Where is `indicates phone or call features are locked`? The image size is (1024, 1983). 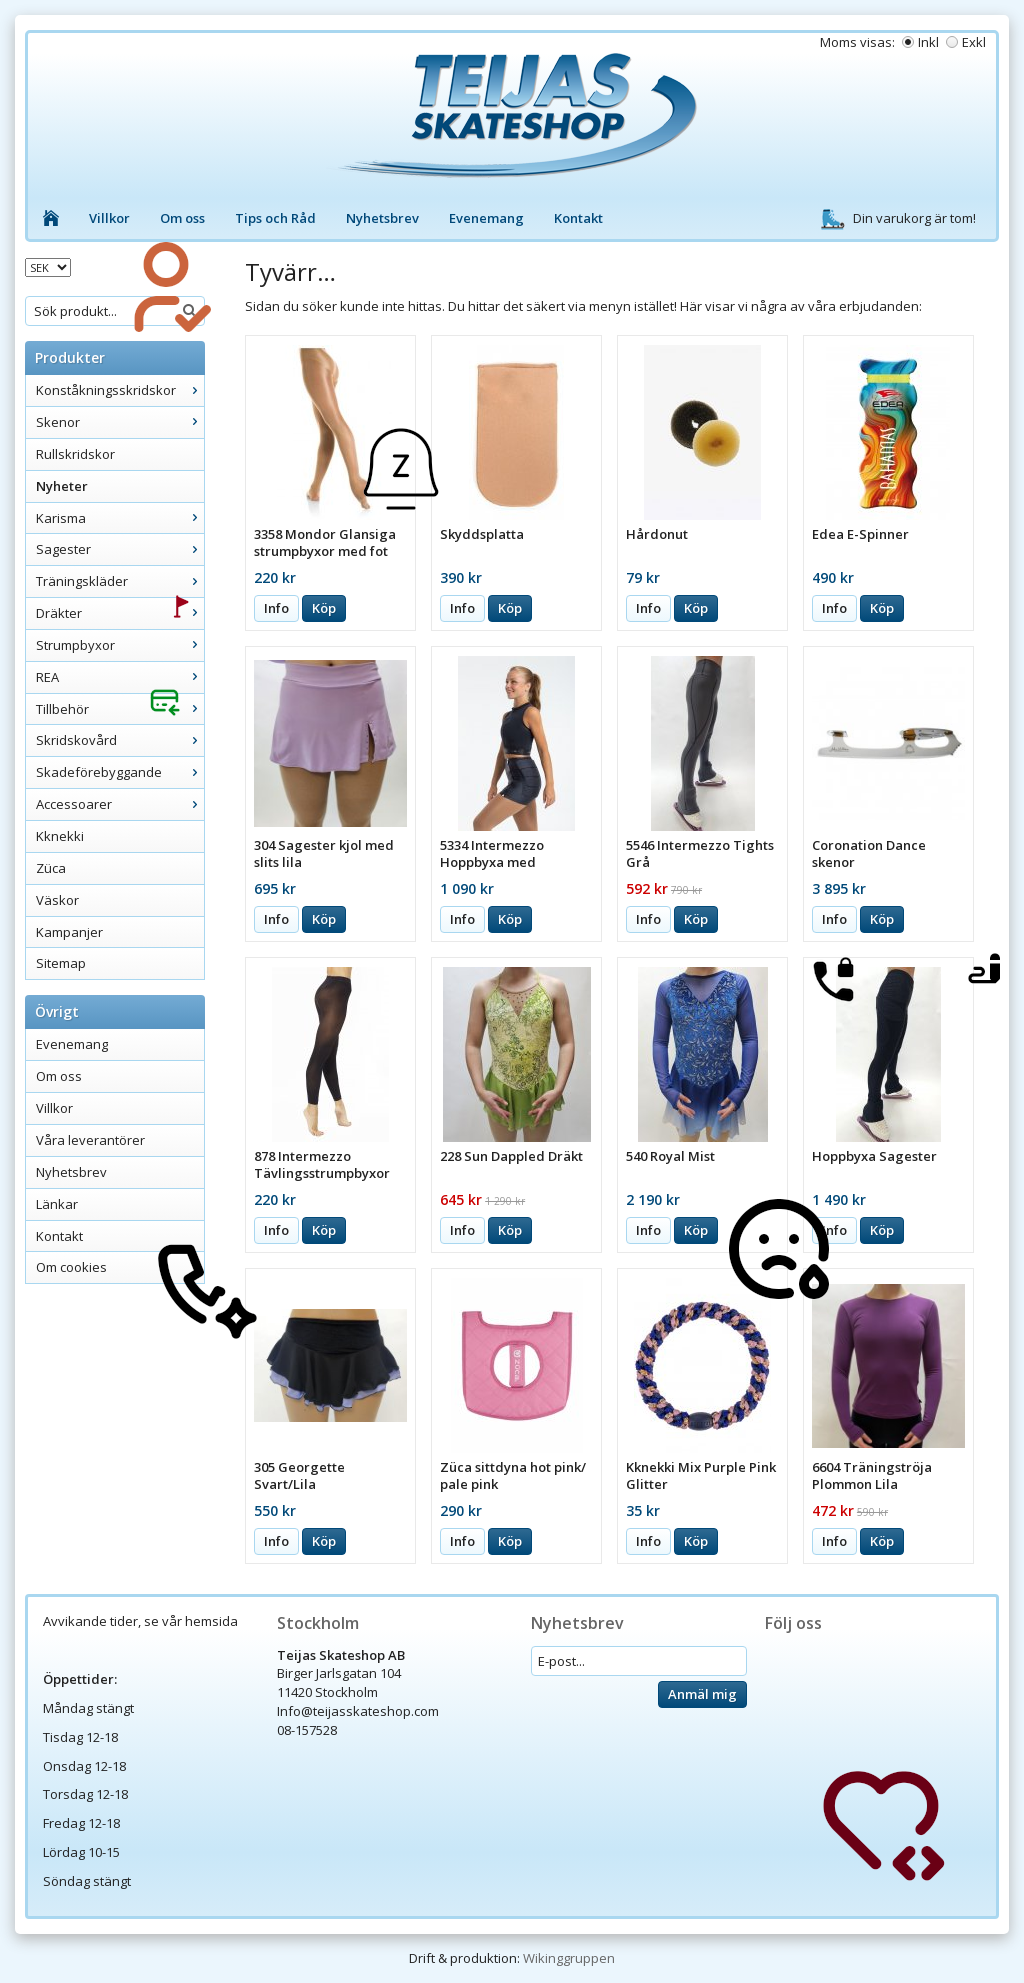 indicates phone or call features are locked is located at coordinates (833, 981).